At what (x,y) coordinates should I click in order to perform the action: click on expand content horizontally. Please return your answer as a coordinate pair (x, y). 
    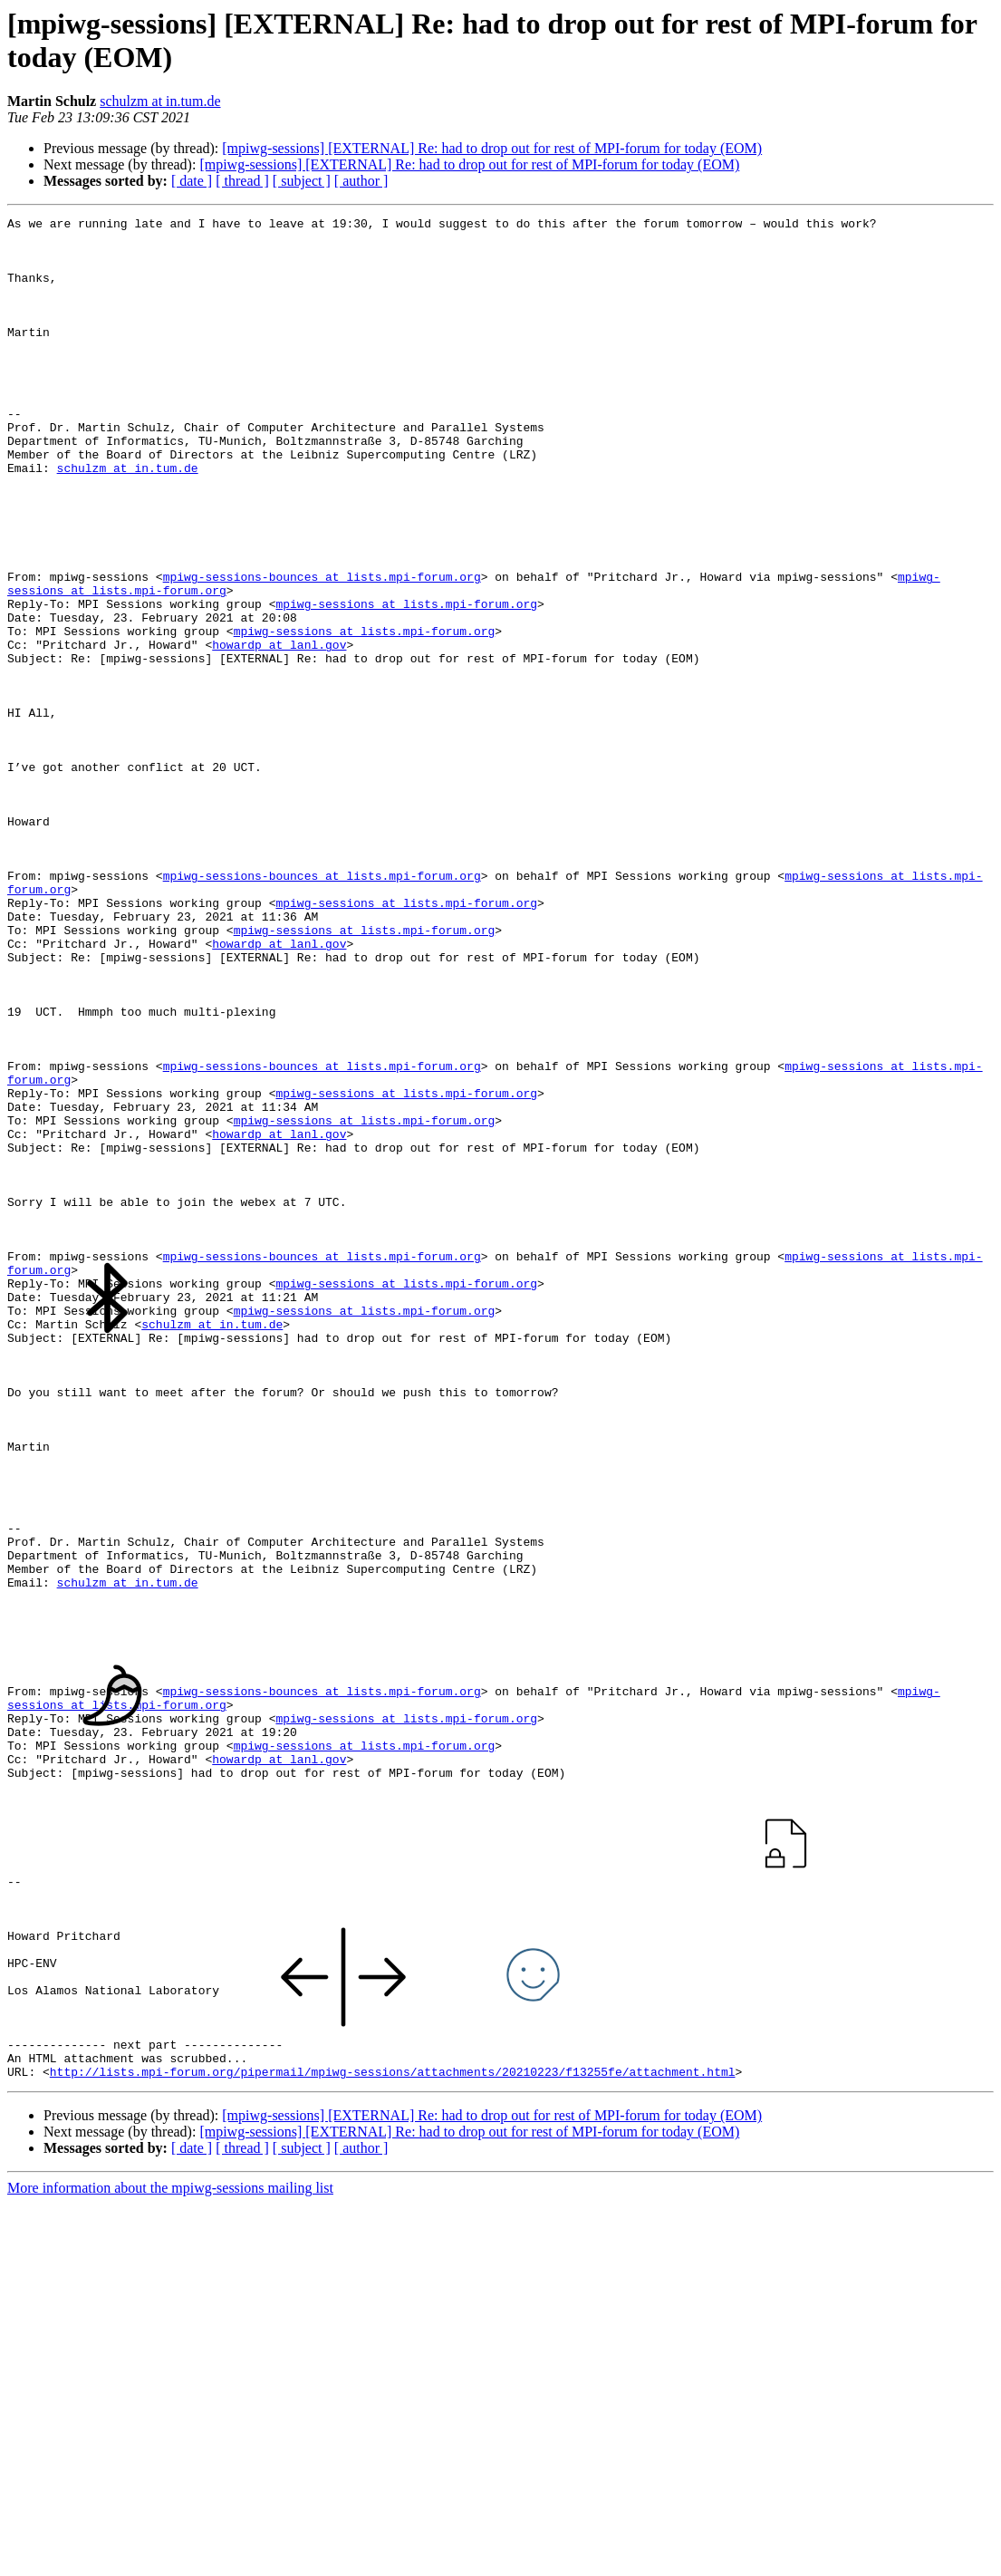
    Looking at the image, I should click on (343, 1977).